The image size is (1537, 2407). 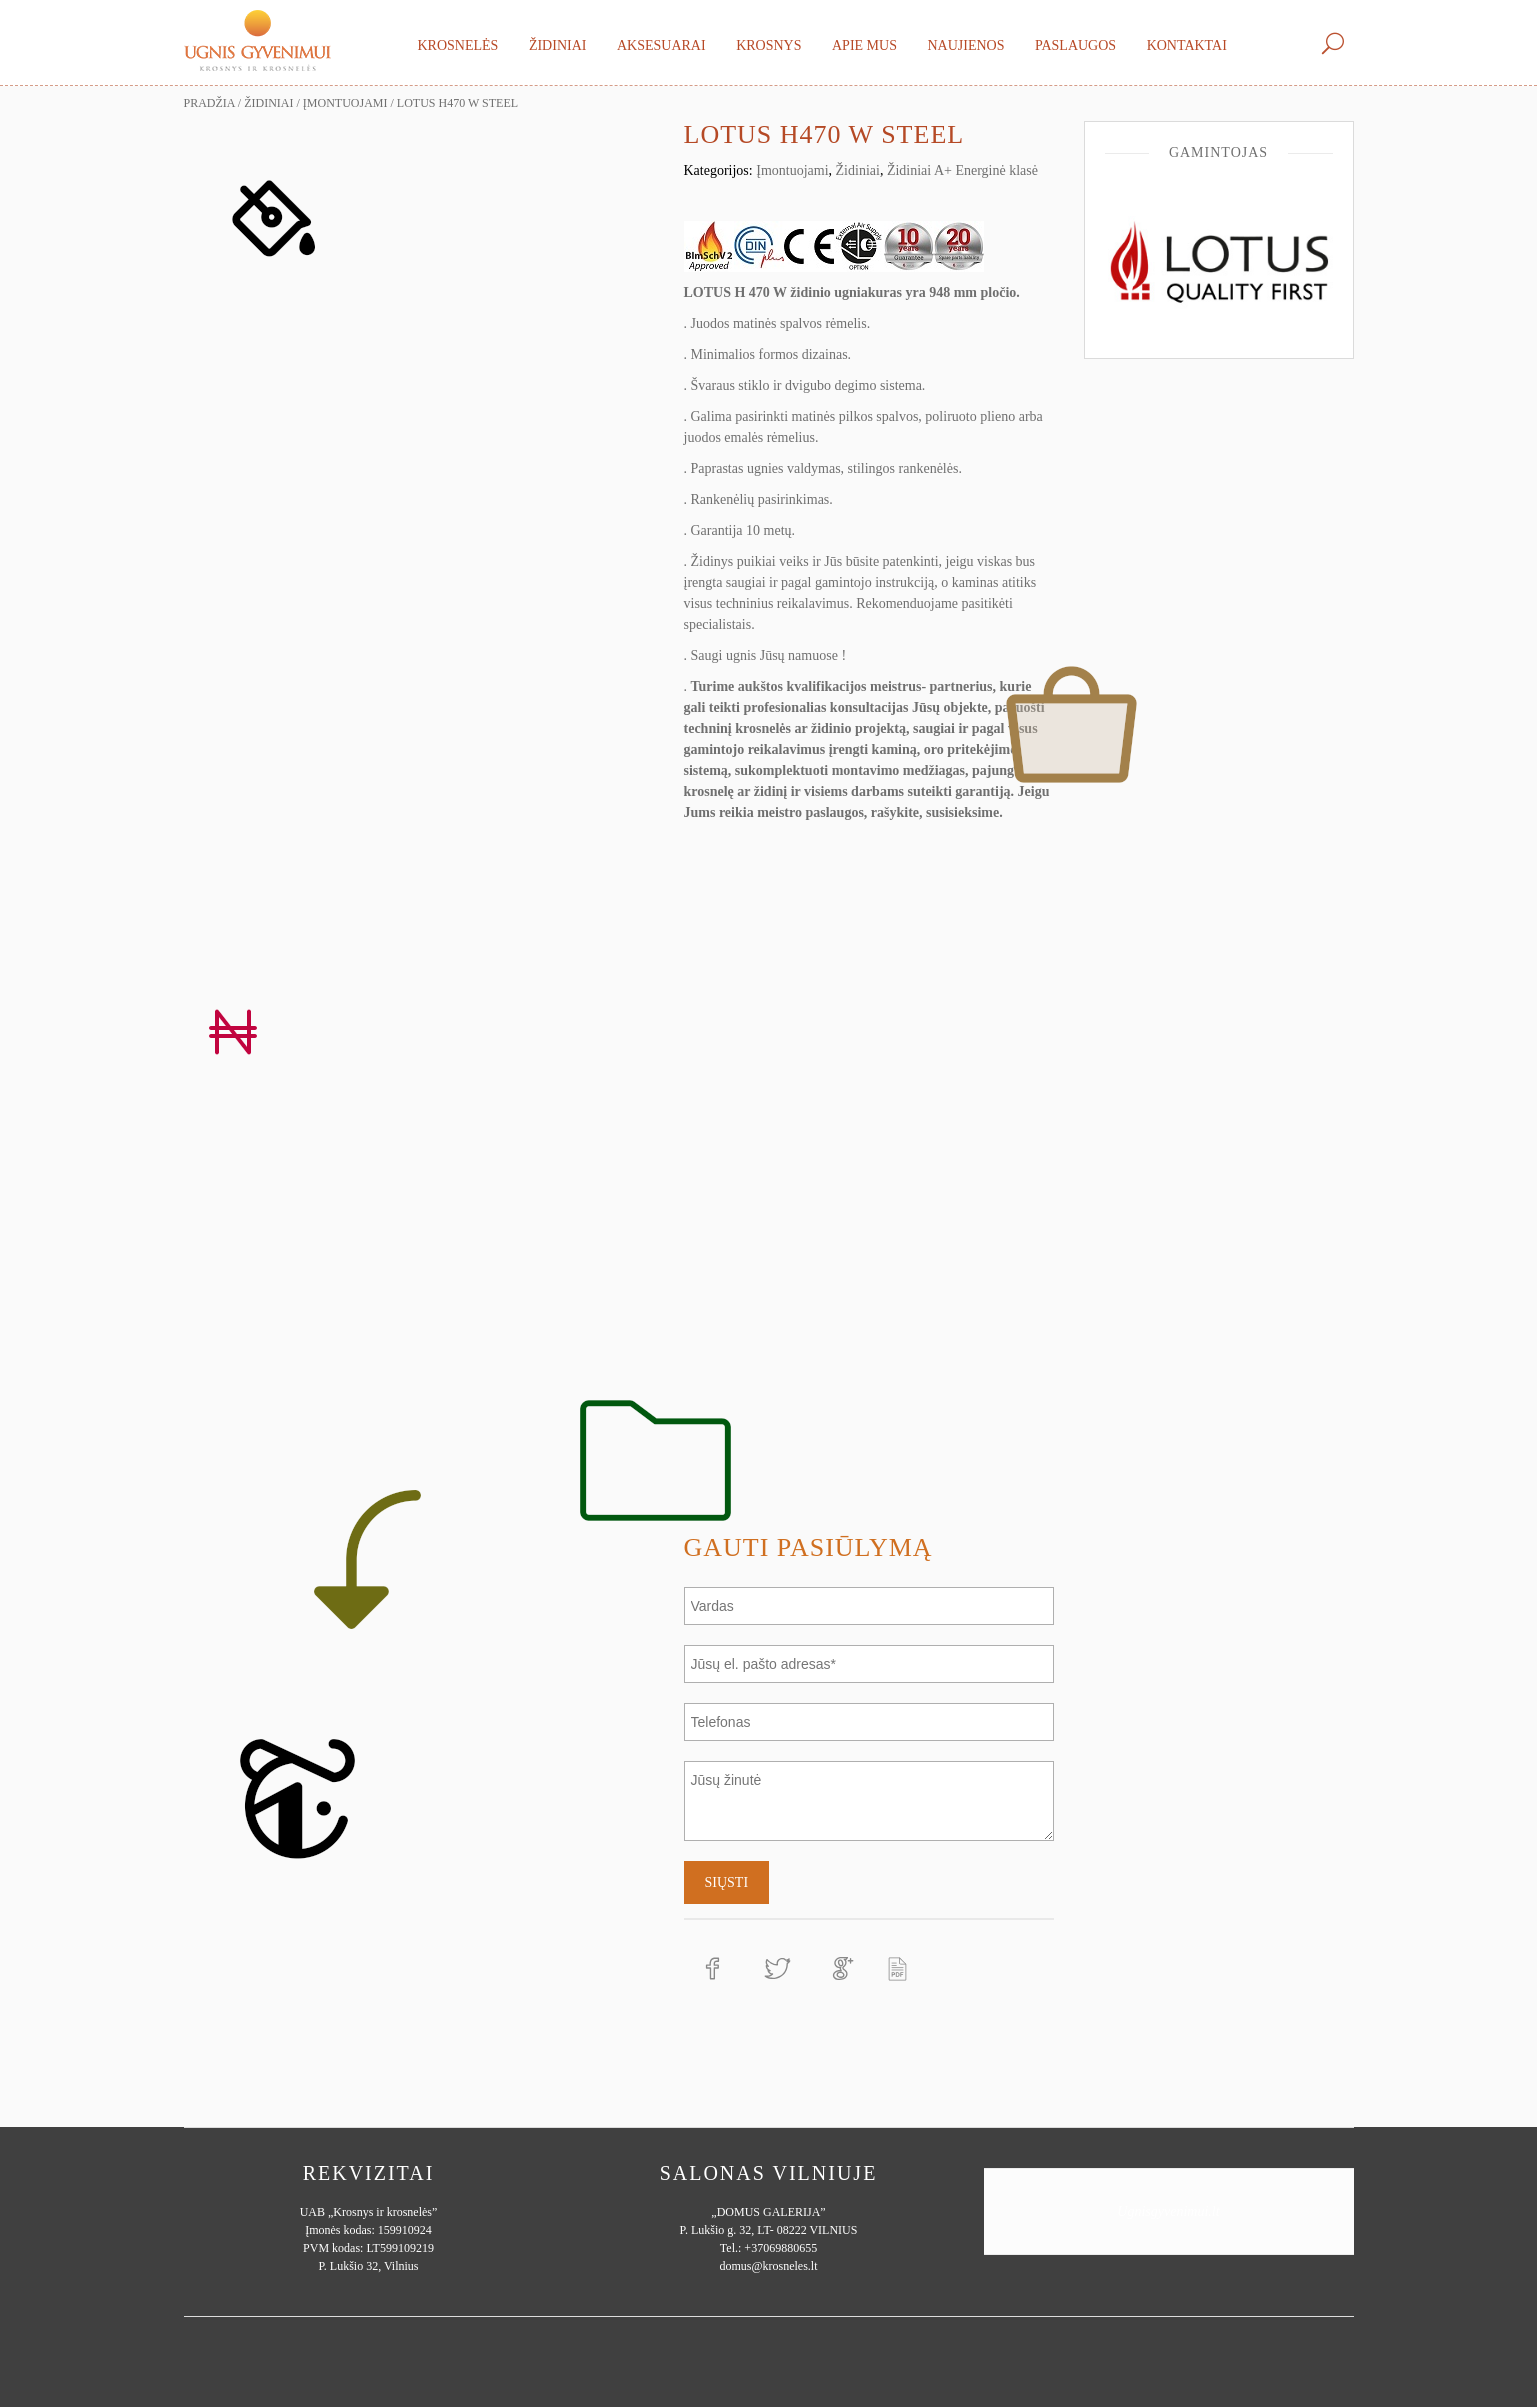 I want to click on fill area with selected color, so click(x=273, y=221).